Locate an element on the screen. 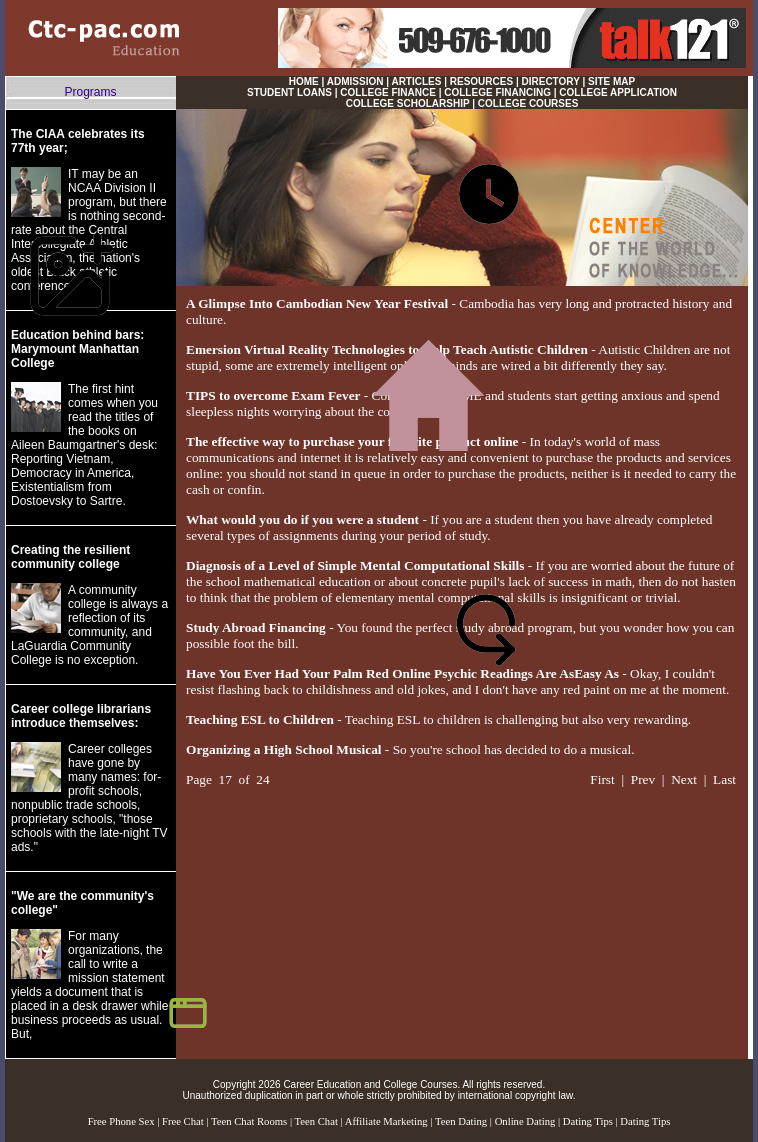  open a new application window is located at coordinates (188, 1013).